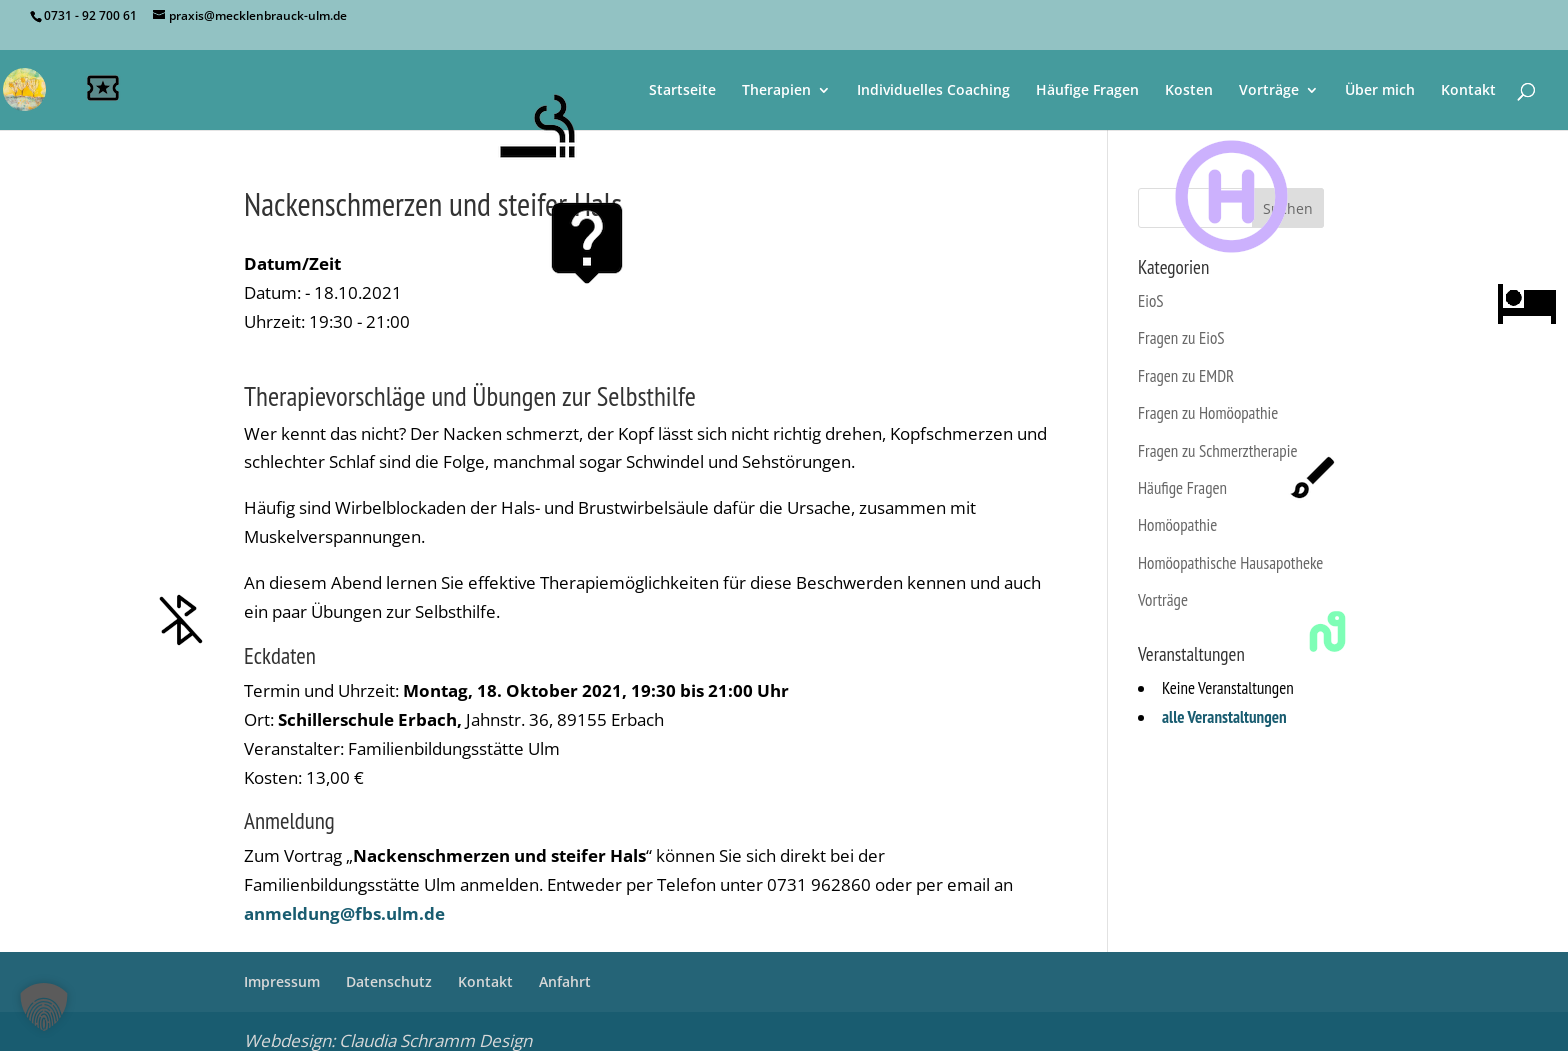  Describe the element at coordinates (1231, 196) in the screenshot. I see `navigate to section H or category H` at that location.